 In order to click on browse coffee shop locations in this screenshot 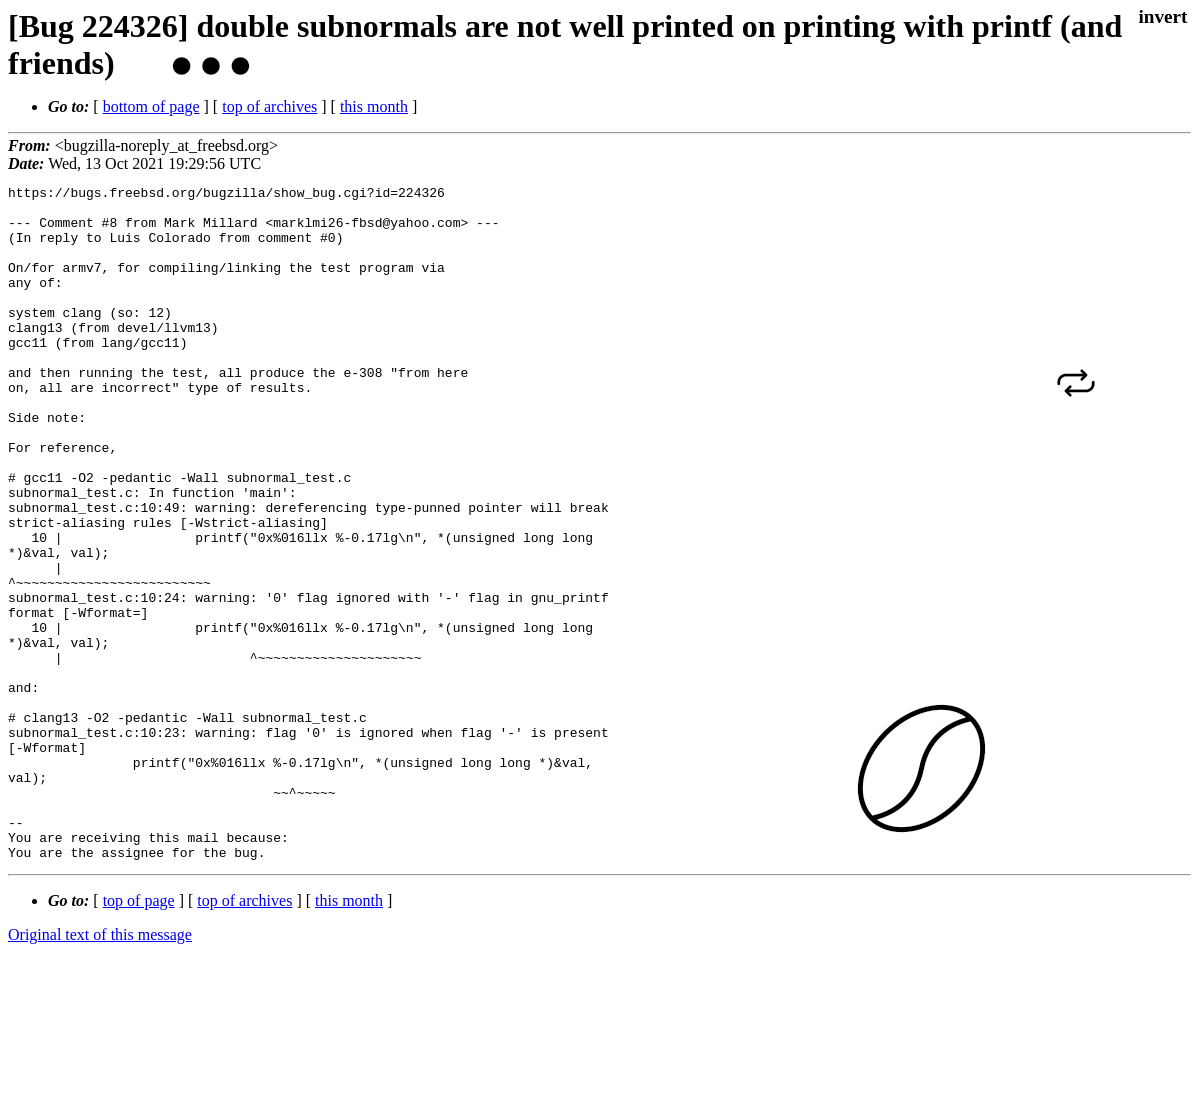, I will do `click(921, 768)`.